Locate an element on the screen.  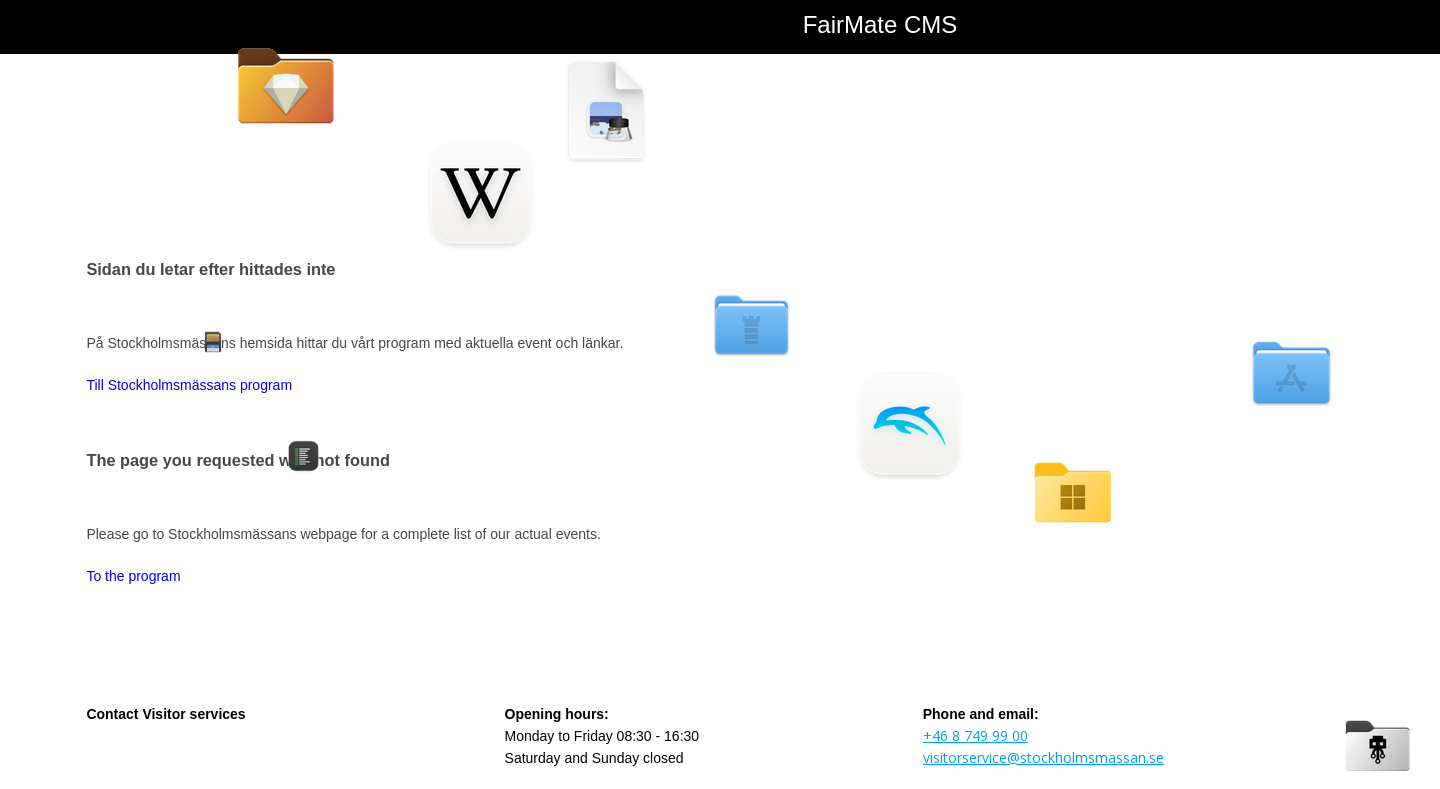
open sketch app project files is located at coordinates (285, 88).